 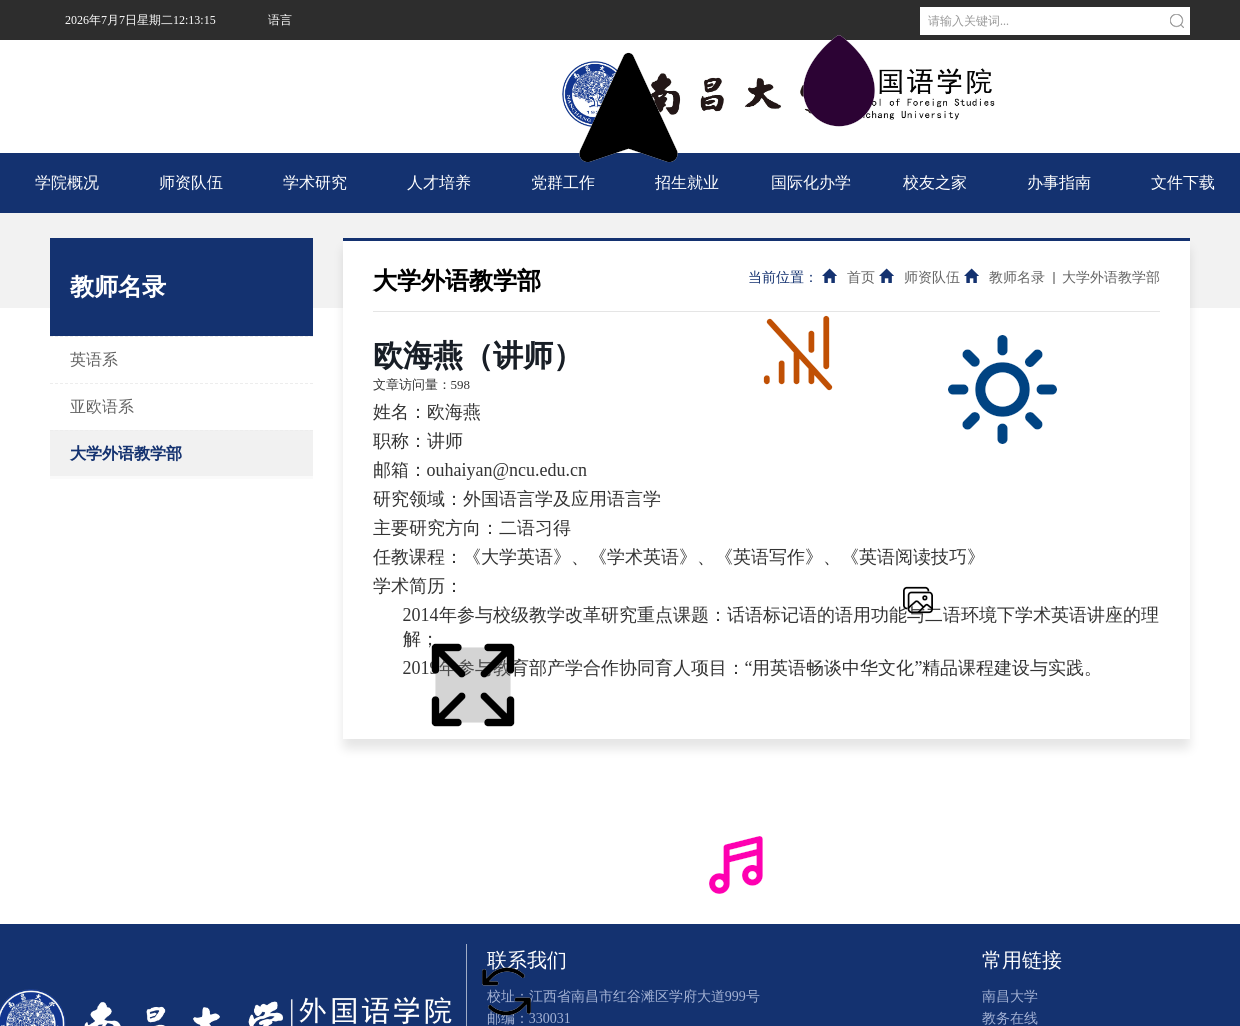 I want to click on view photo gallery, so click(x=918, y=600).